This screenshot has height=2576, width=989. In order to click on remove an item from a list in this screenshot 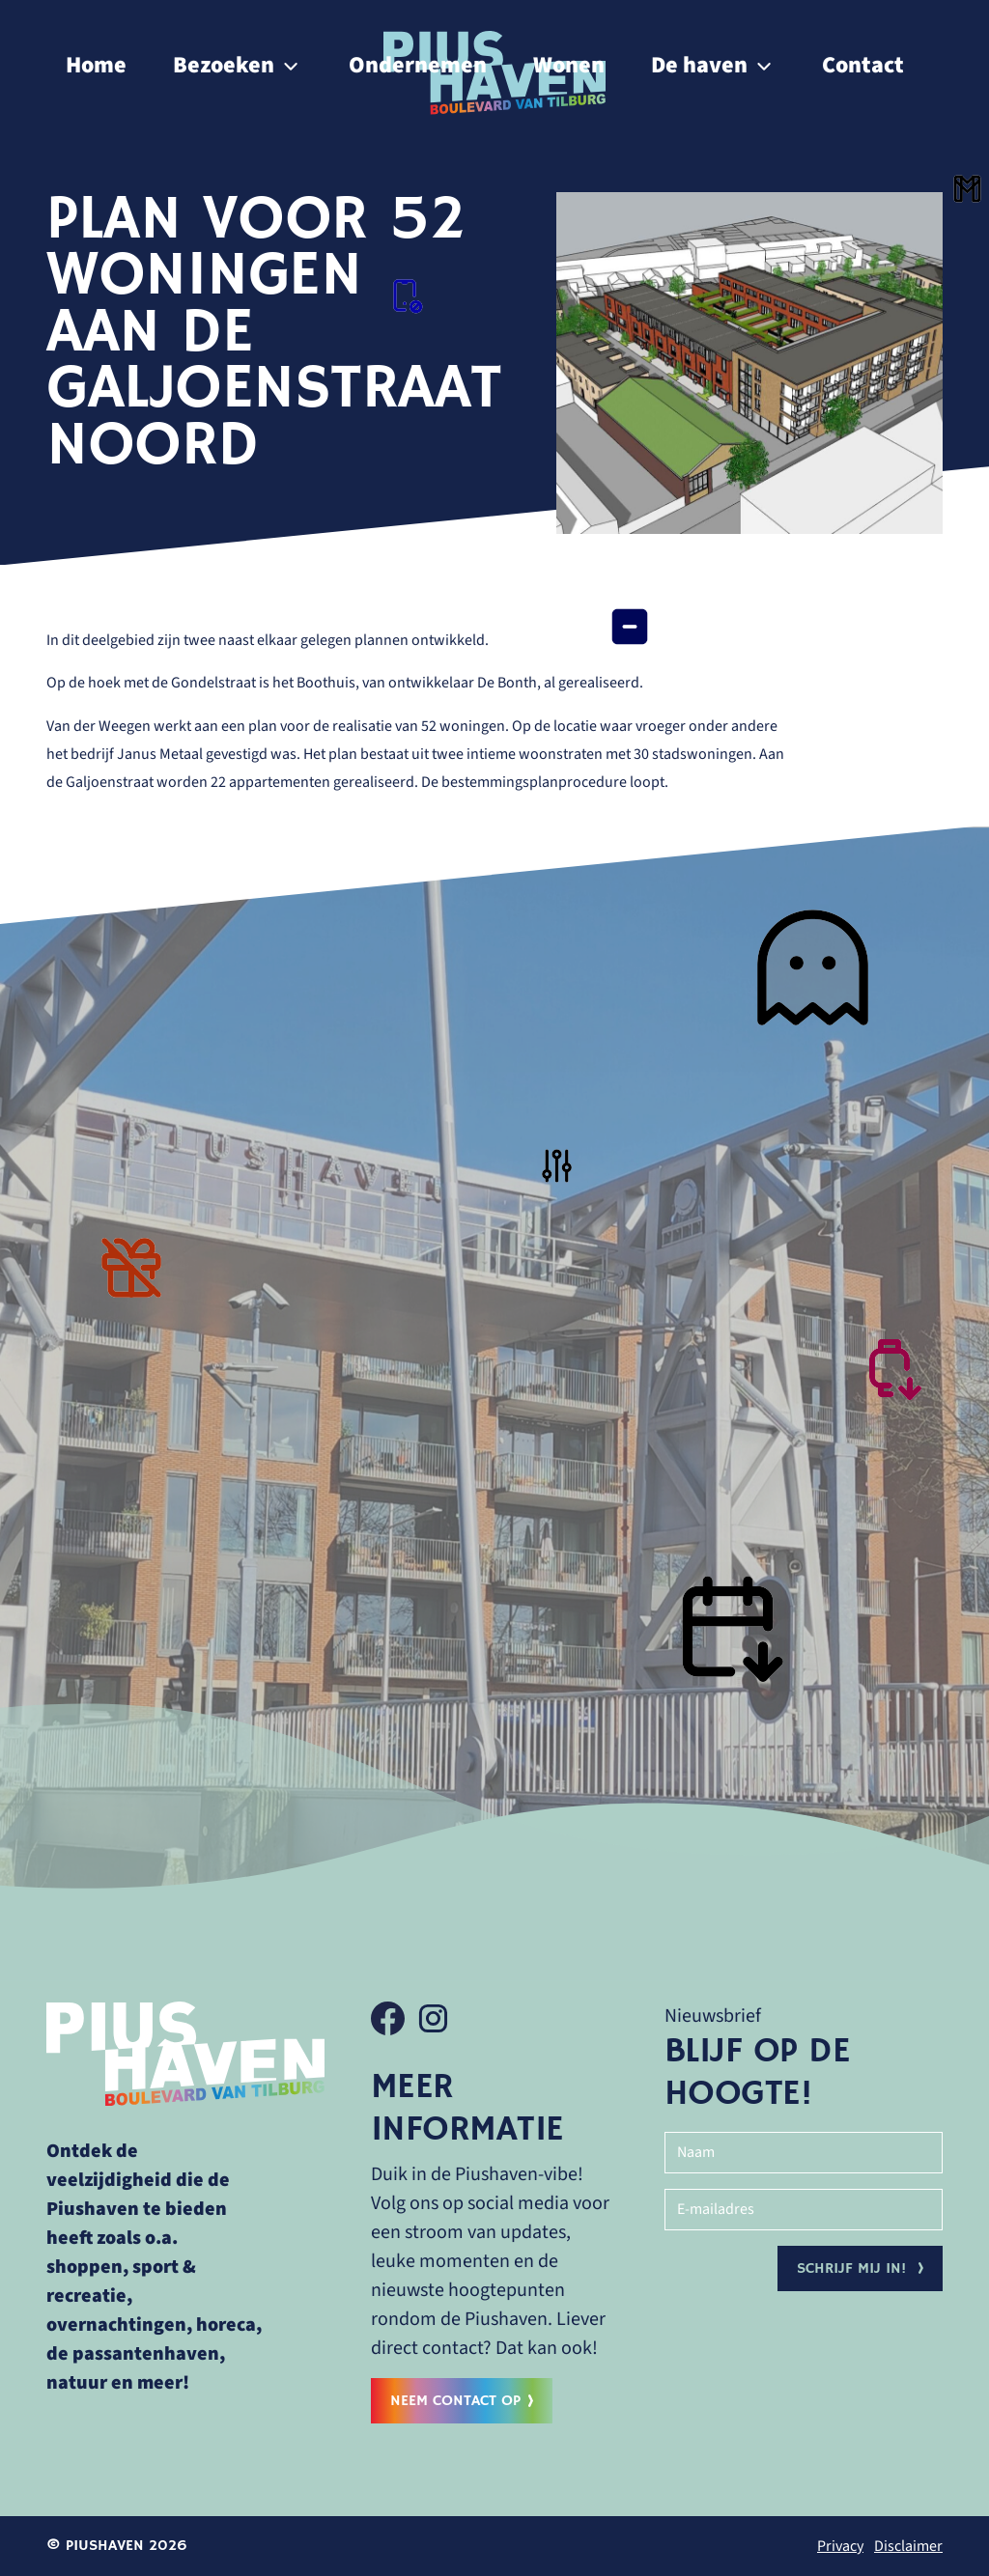, I will do `click(630, 627)`.